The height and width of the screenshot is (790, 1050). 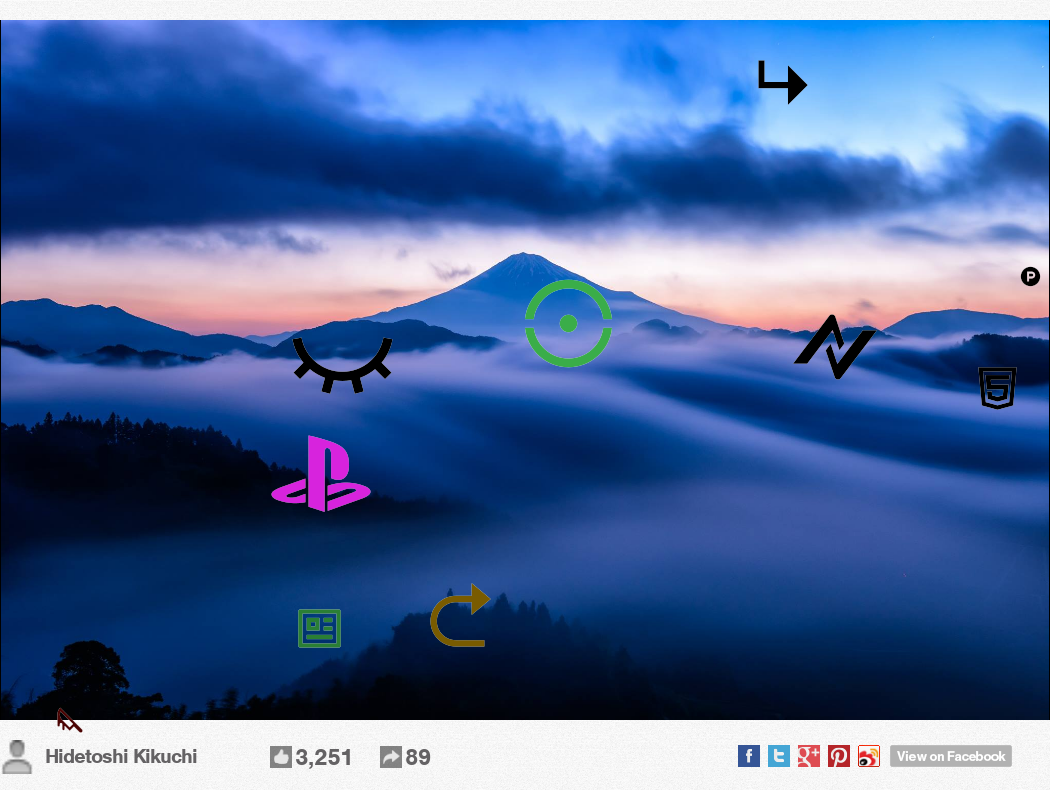 What do you see at coordinates (69, 720) in the screenshot?
I see `indicates mature or violent content warning` at bounding box center [69, 720].